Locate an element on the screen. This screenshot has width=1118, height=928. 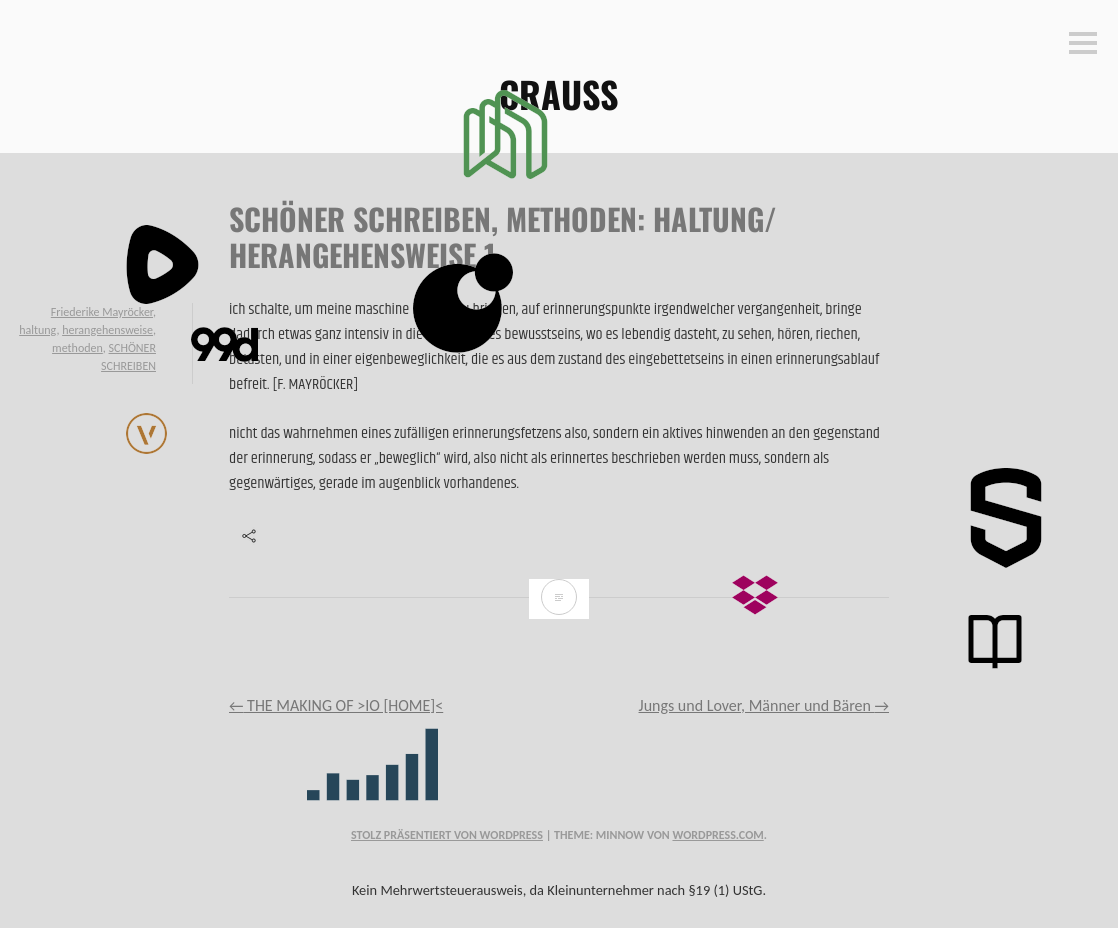
open Vectorworks application is located at coordinates (146, 433).